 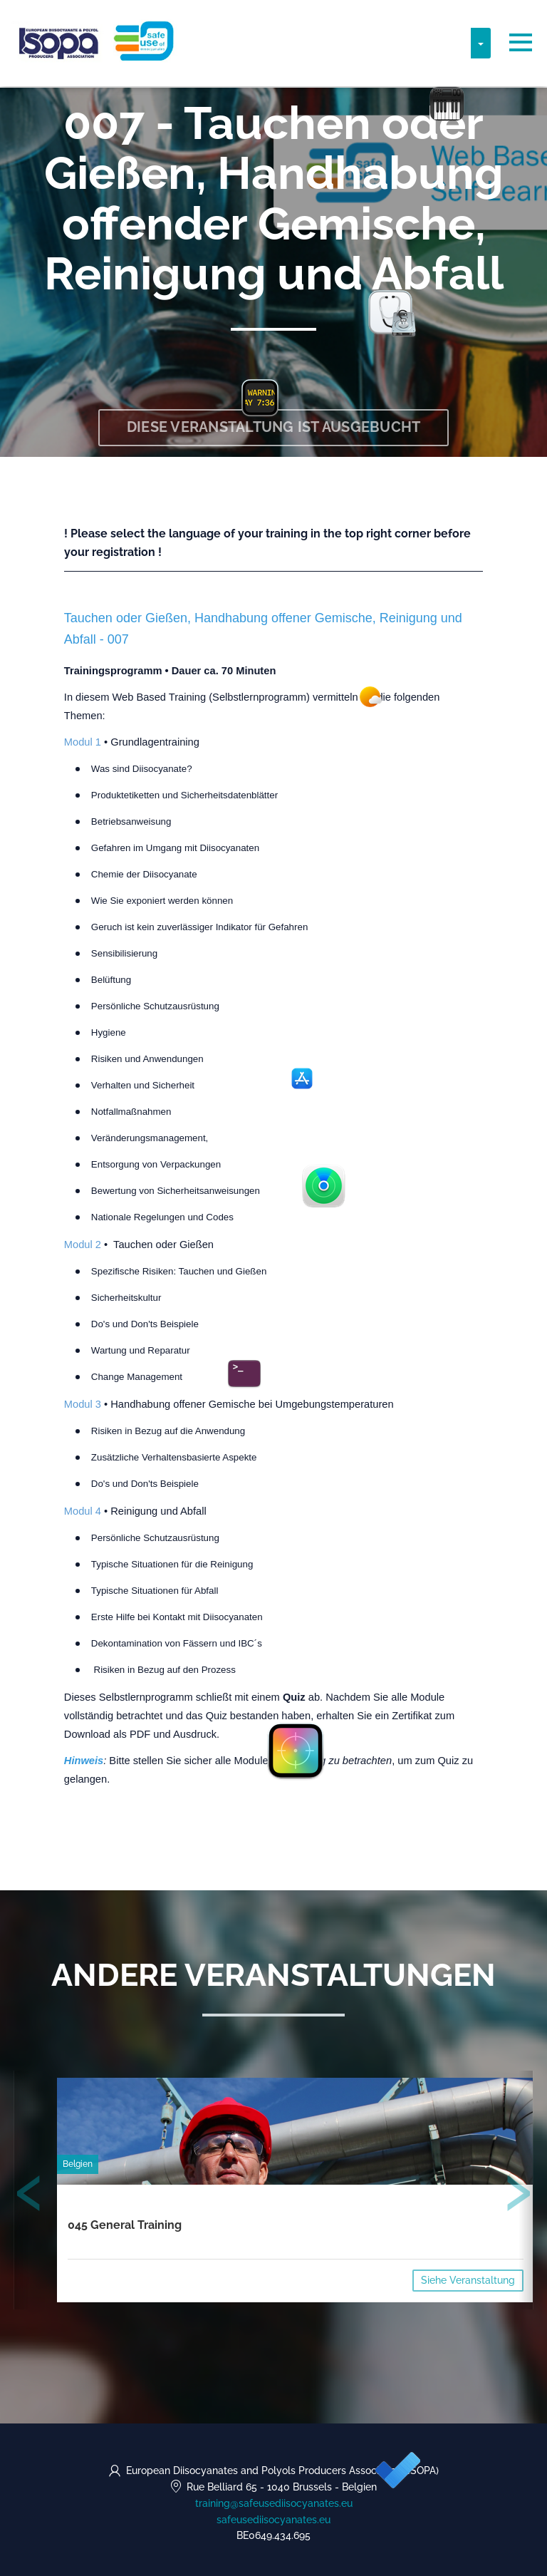 I want to click on open audio MIDI setup to configure sound devices, so click(x=447, y=103).